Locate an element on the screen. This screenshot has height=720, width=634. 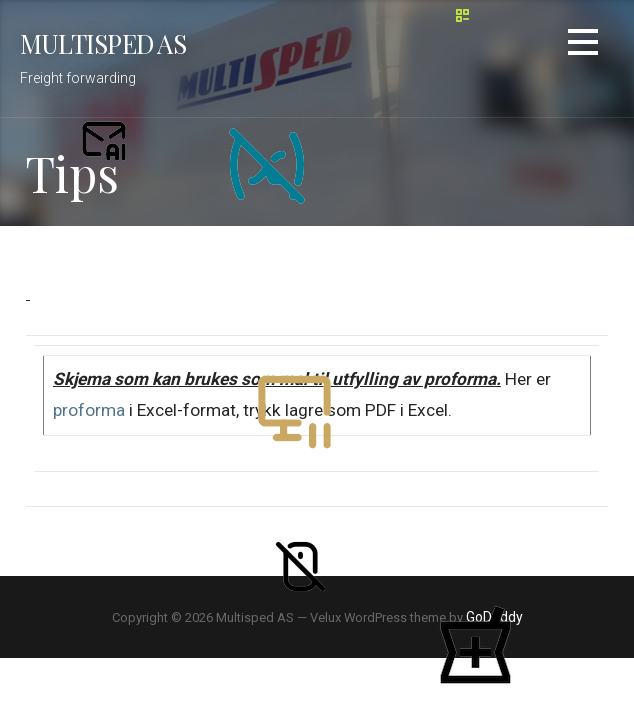
access AI-powered email features is located at coordinates (104, 139).